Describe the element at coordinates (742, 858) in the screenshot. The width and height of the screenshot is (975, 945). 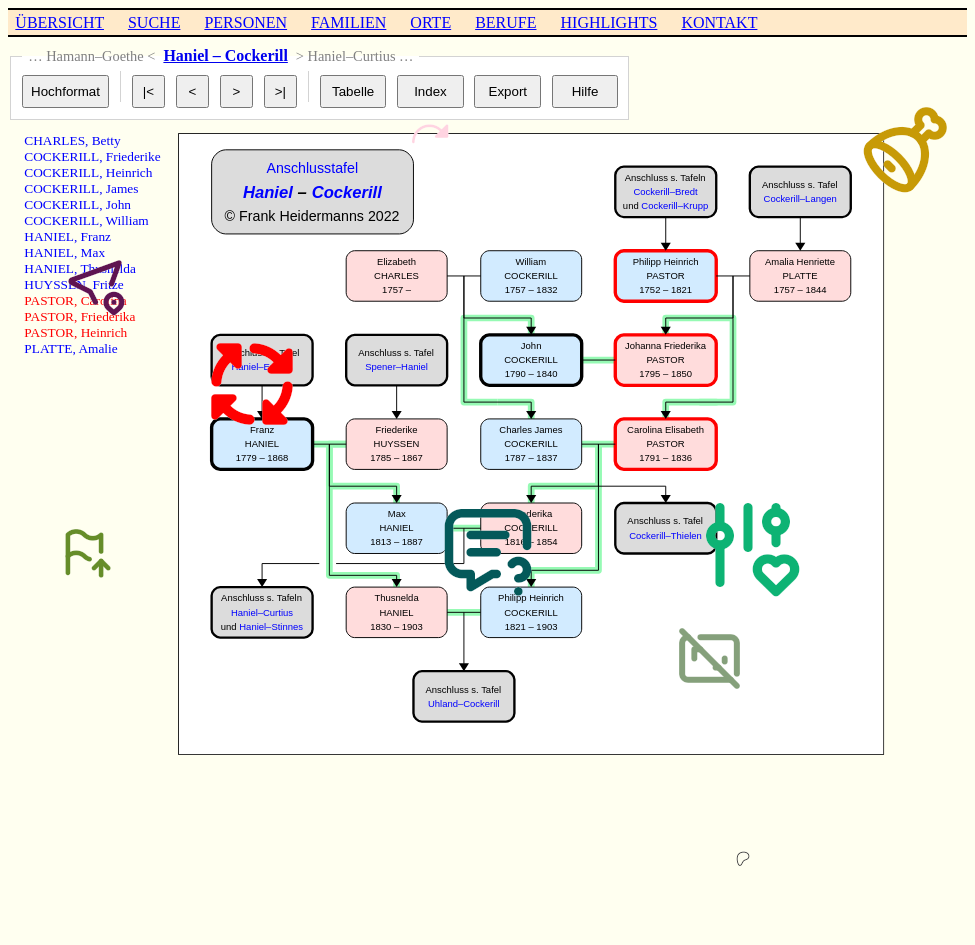
I see `link to patreon profile or page` at that location.